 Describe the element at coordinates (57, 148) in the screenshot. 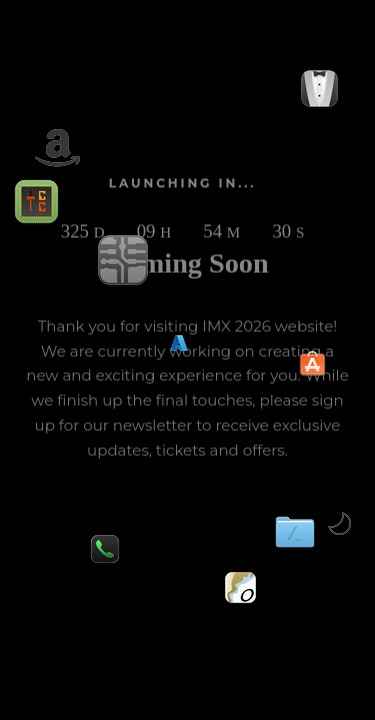

I see `open the amazon store app` at that location.